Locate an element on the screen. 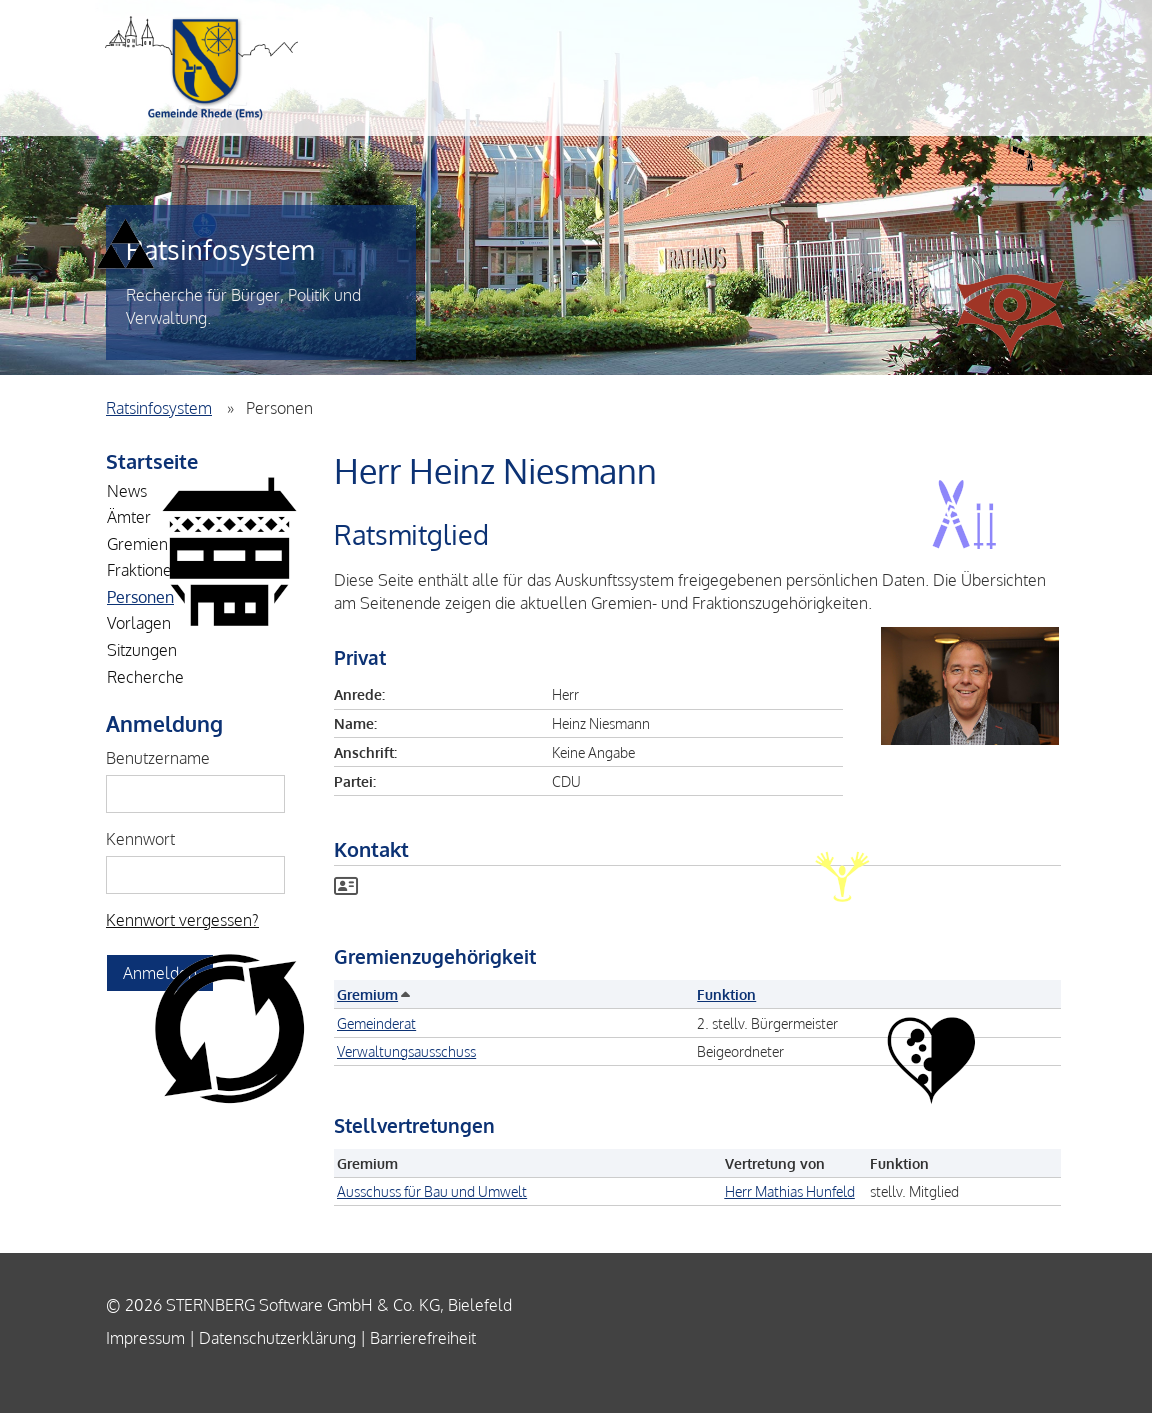  indicates partial health or damage in a game is located at coordinates (931, 1060).